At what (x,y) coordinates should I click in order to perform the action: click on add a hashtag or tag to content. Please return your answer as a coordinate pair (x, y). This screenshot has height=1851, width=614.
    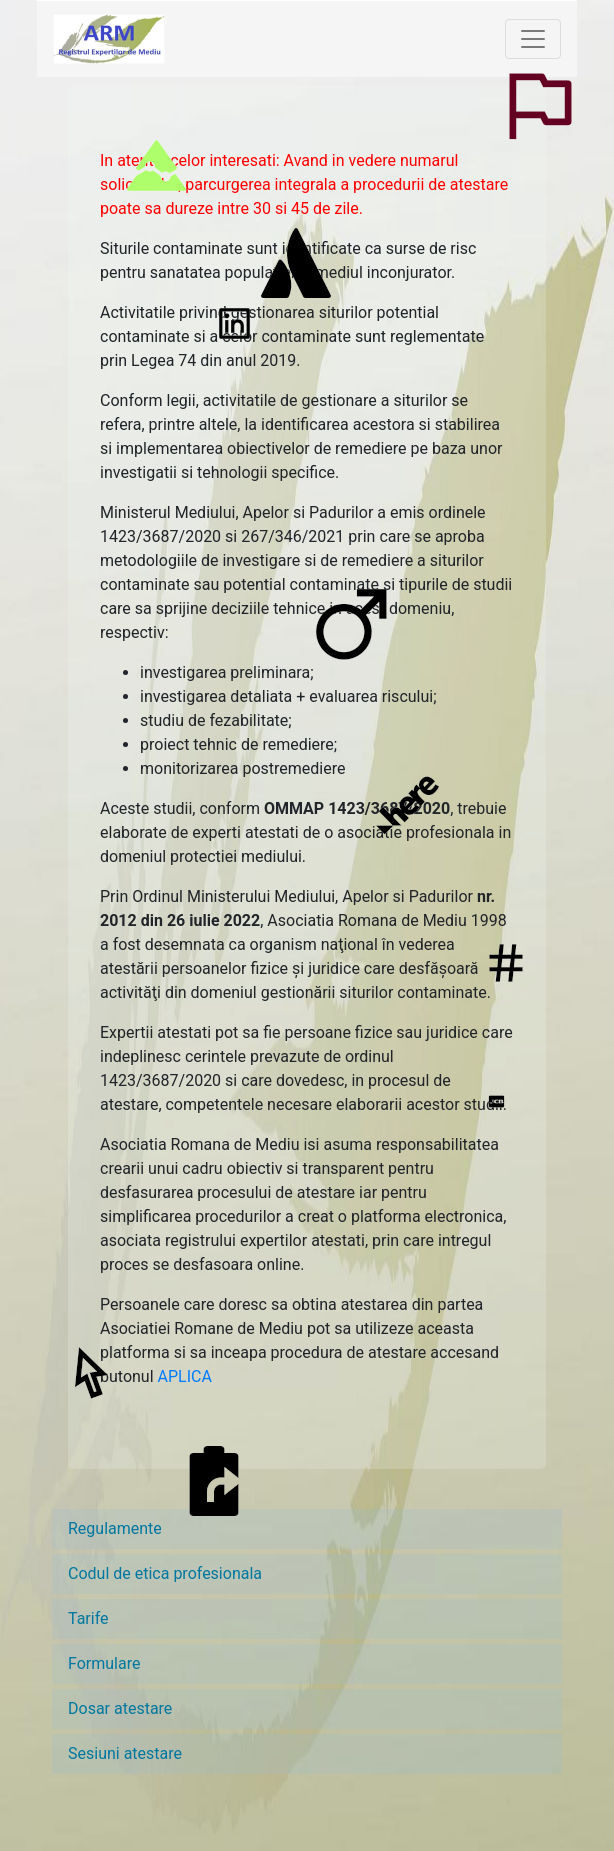
    Looking at the image, I should click on (506, 963).